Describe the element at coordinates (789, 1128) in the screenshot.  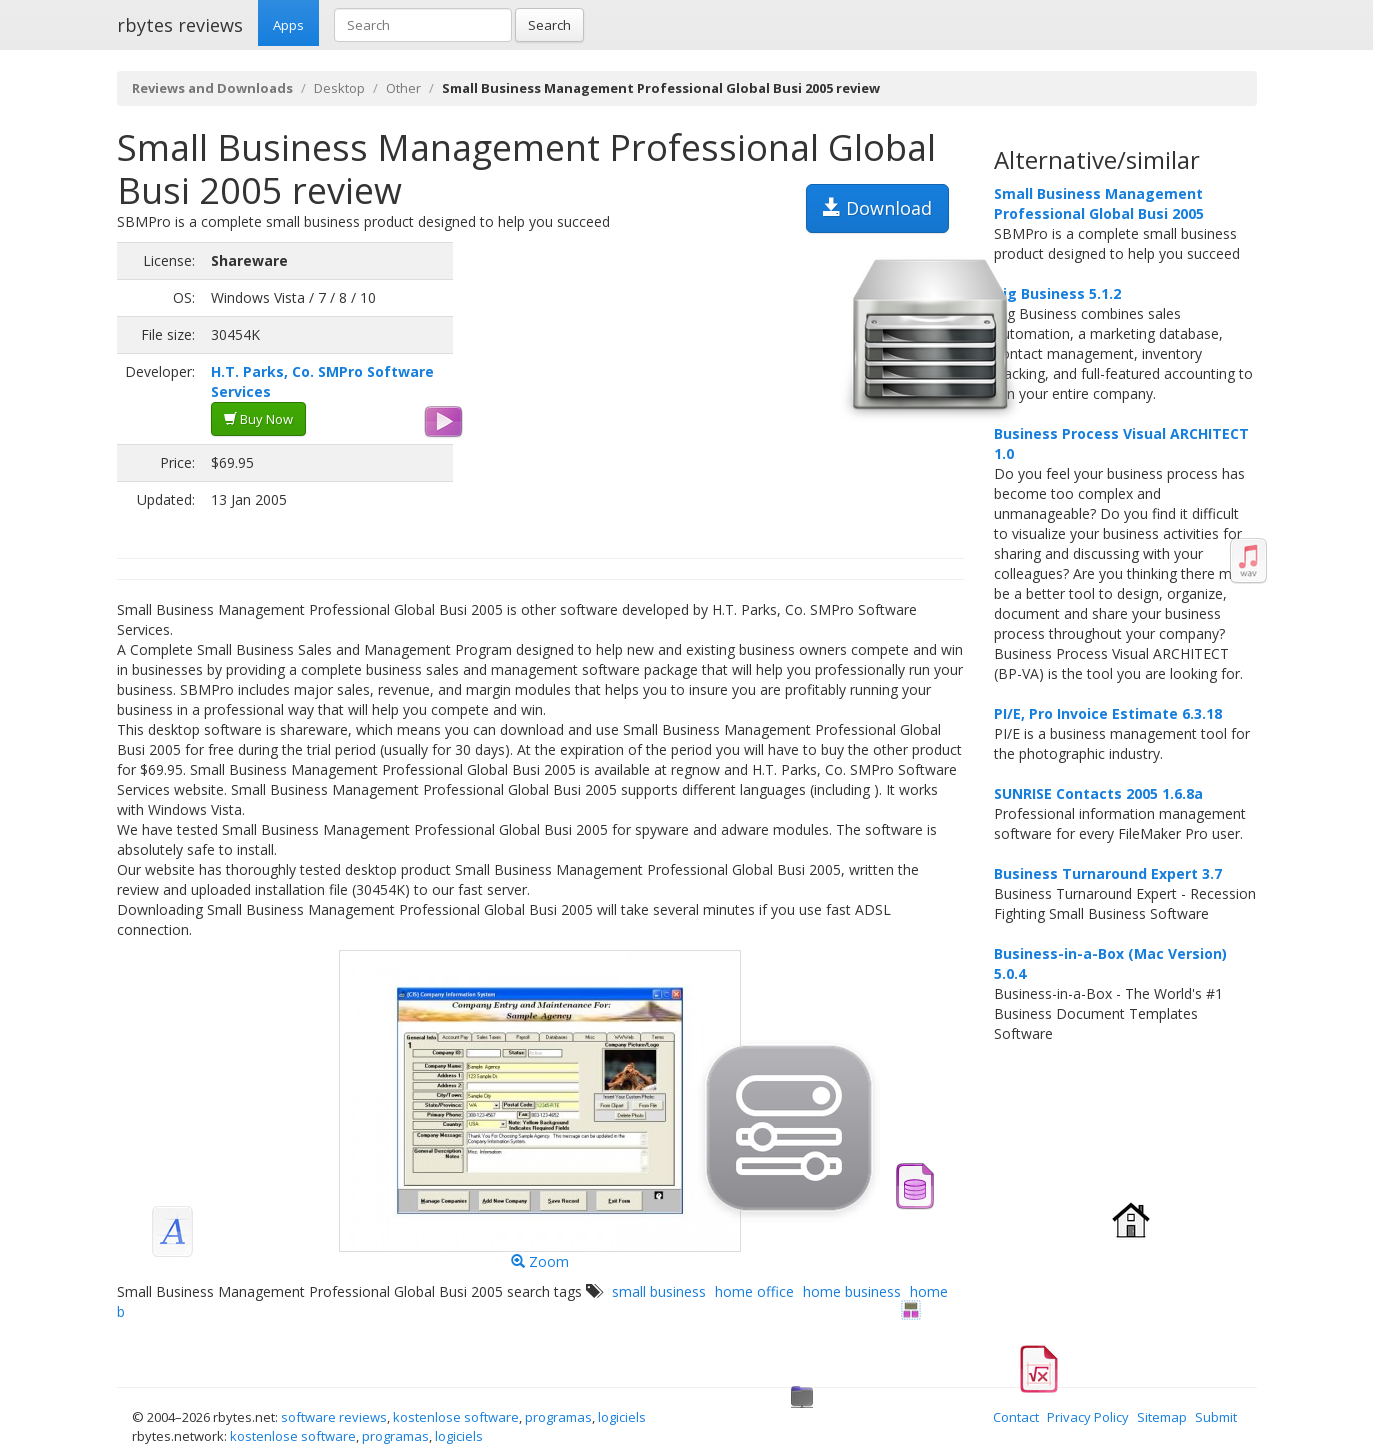
I see `open interface design application` at that location.